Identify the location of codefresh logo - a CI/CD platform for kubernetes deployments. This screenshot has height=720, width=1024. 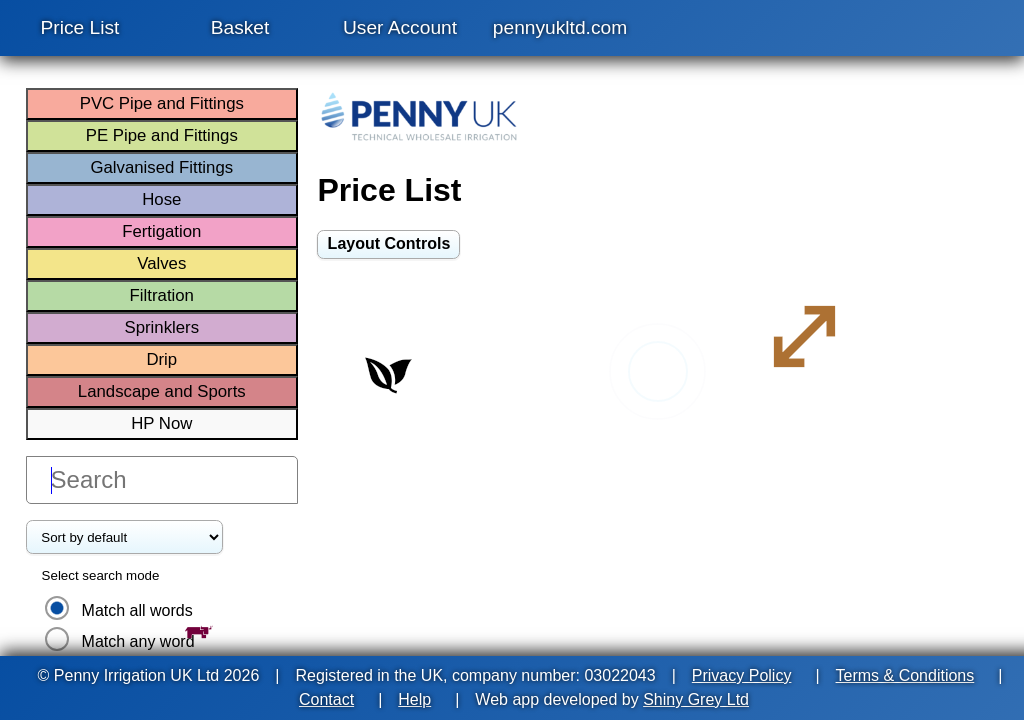
(388, 375).